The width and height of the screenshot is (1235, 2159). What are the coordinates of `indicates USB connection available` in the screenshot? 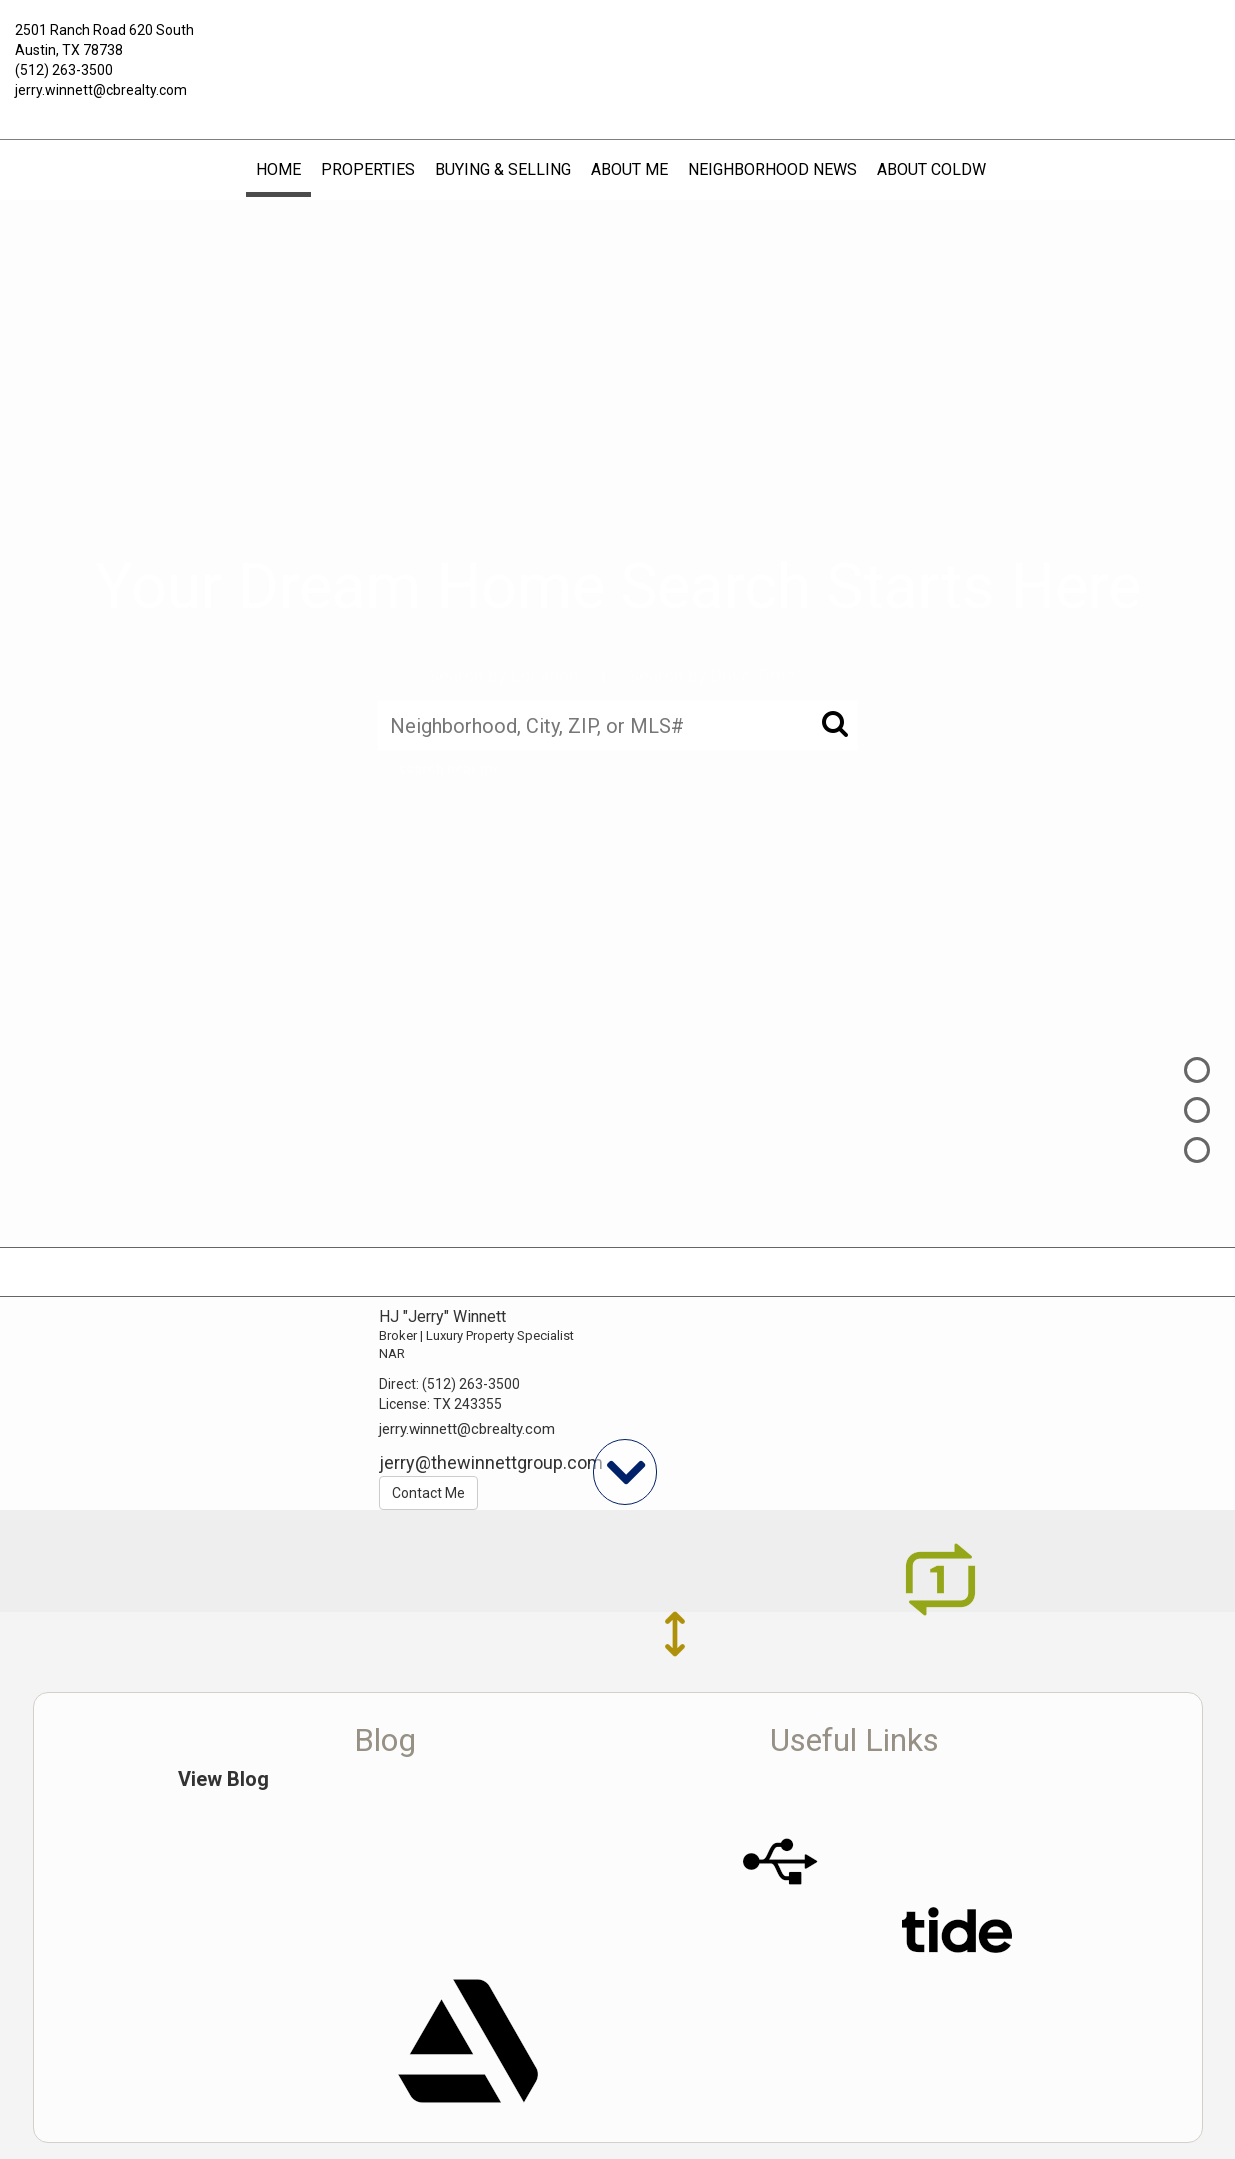 It's located at (780, 1861).